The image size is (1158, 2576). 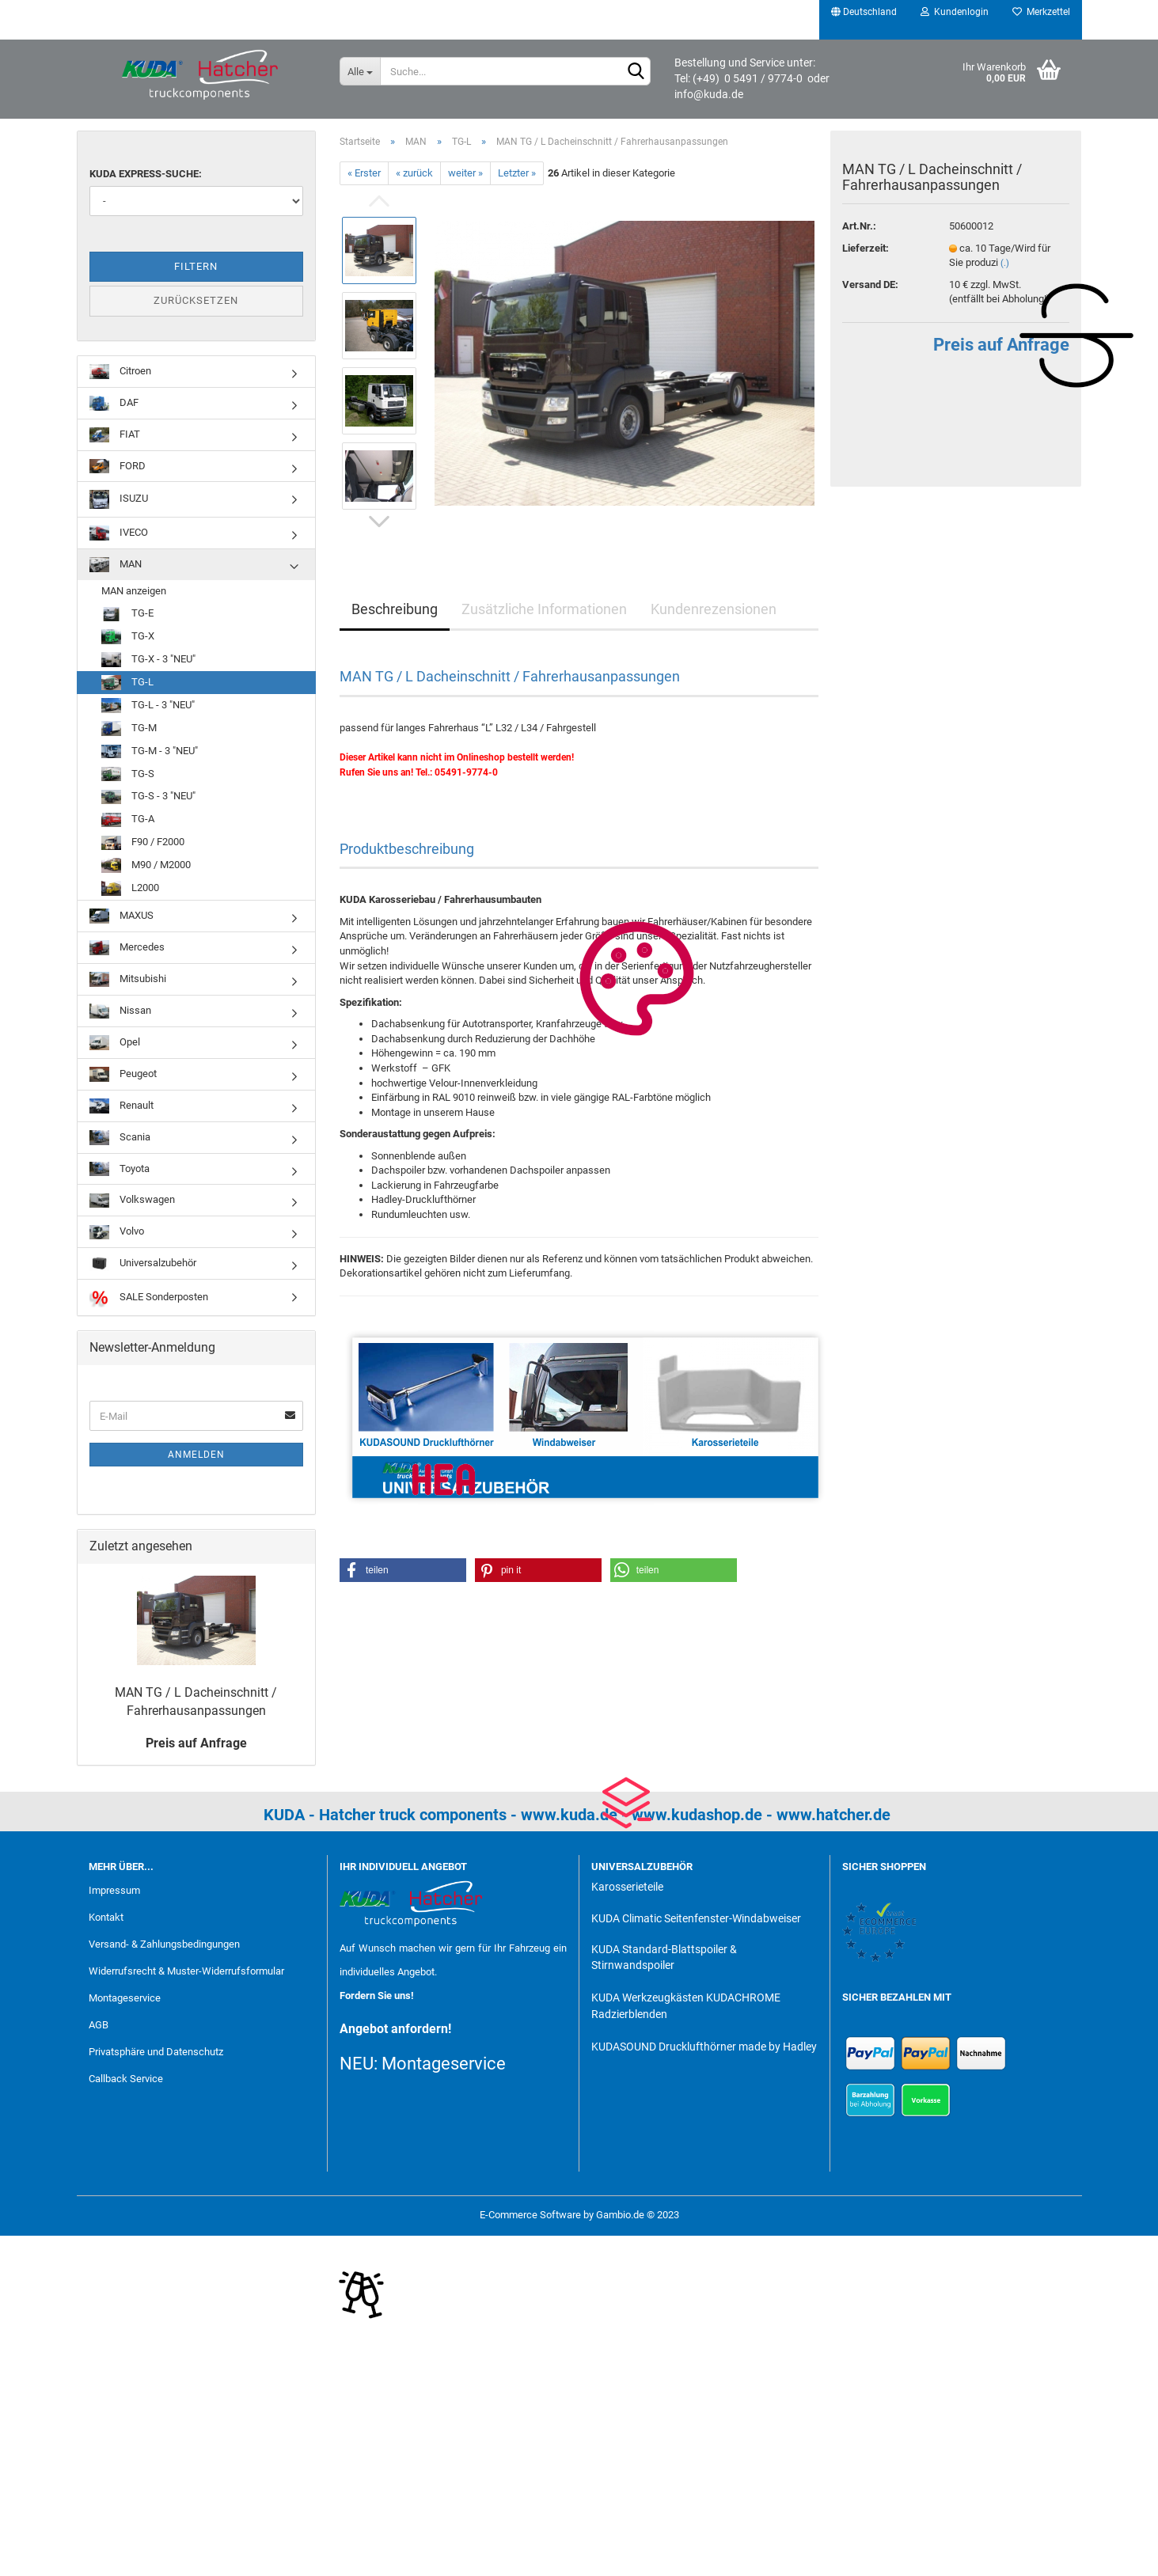 I want to click on apply strikethrough formatting to selected text, so click(x=1076, y=336).